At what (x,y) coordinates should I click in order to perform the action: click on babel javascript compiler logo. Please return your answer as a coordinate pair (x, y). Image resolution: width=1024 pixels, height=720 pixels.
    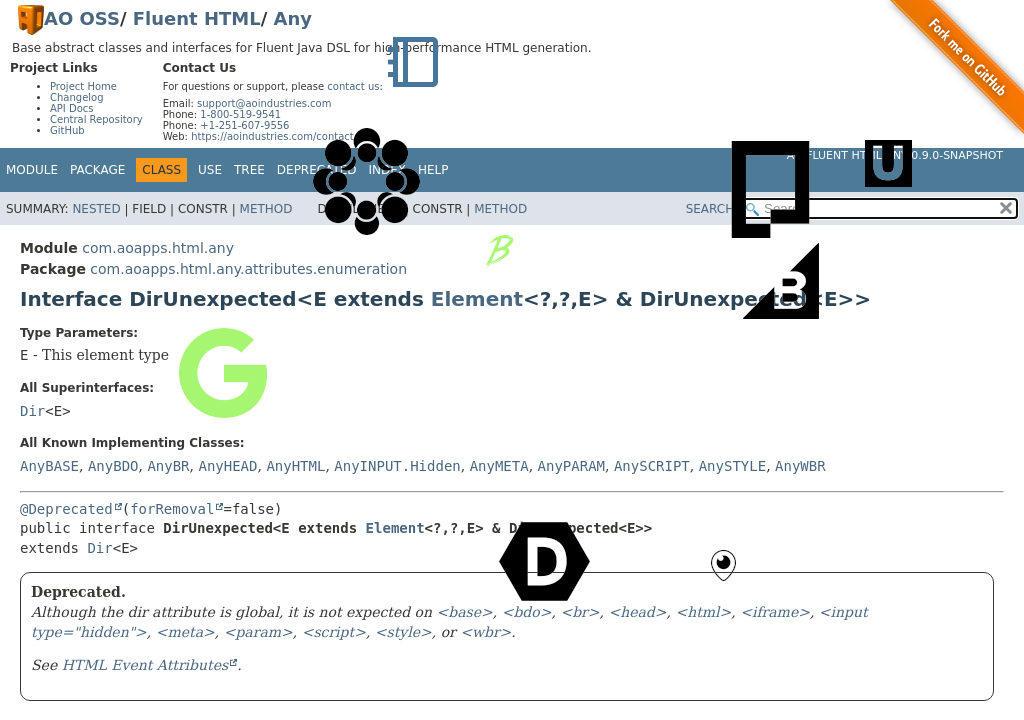
    Looking at the image, I should click on (499, 251).